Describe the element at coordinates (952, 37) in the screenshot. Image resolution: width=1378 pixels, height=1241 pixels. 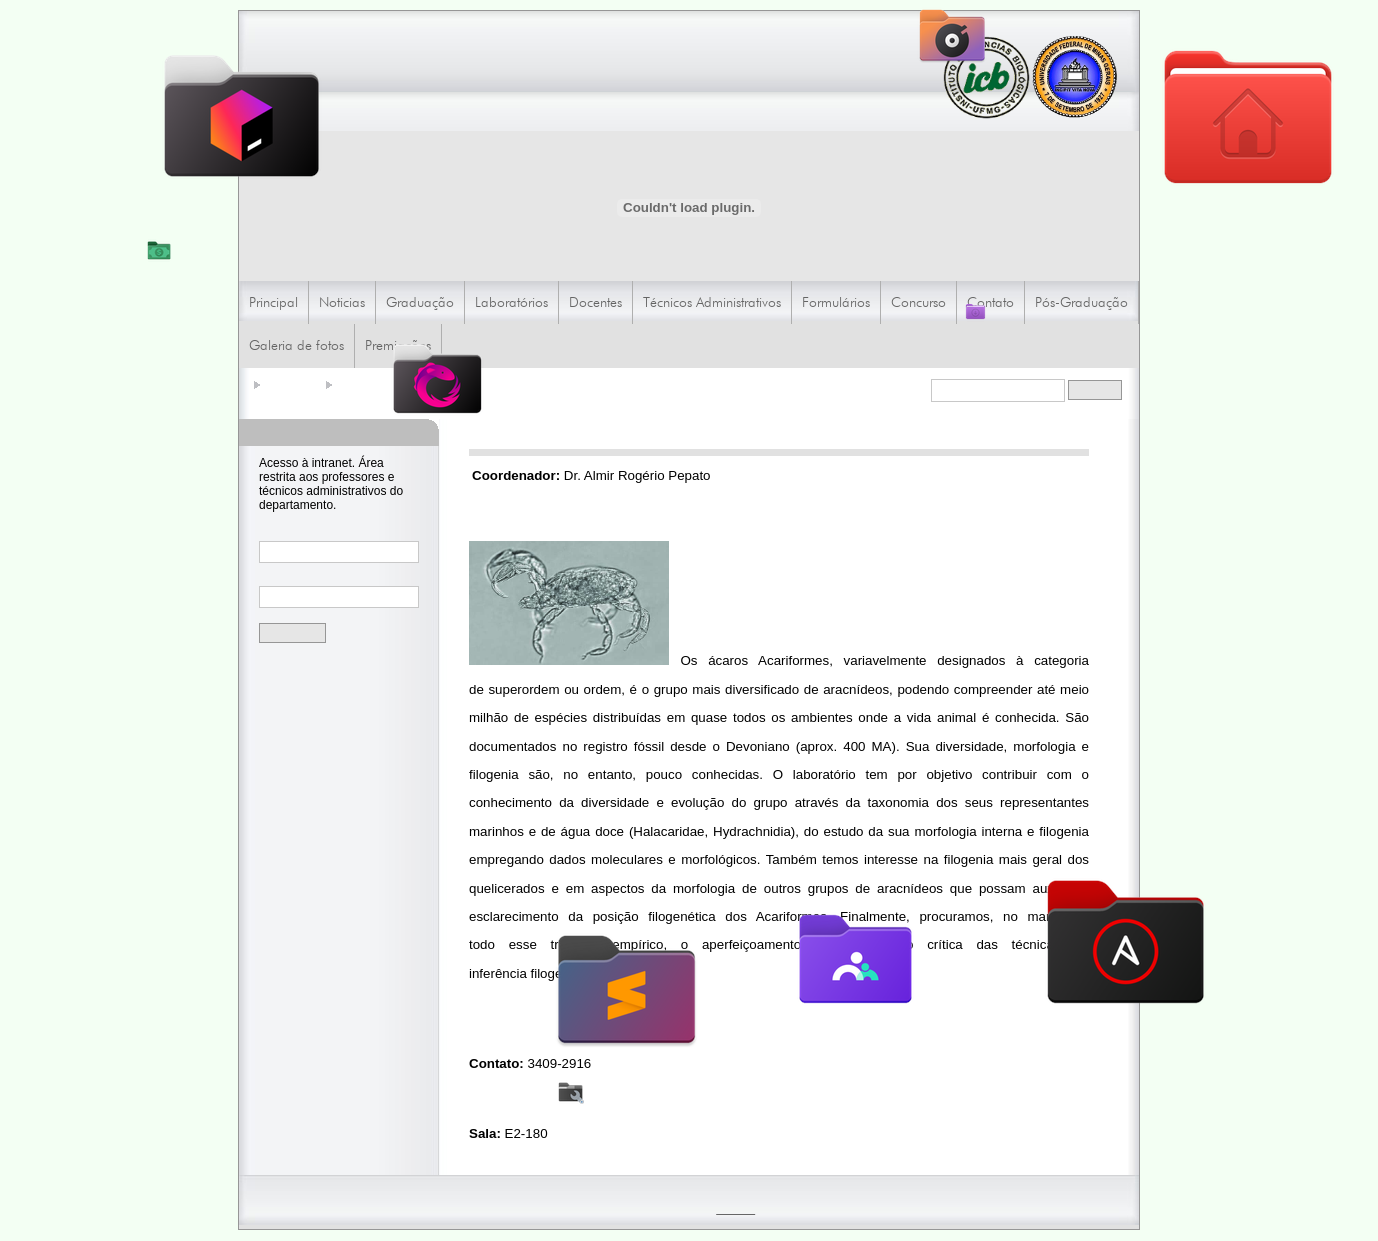
I see `open your music folder` at that location.